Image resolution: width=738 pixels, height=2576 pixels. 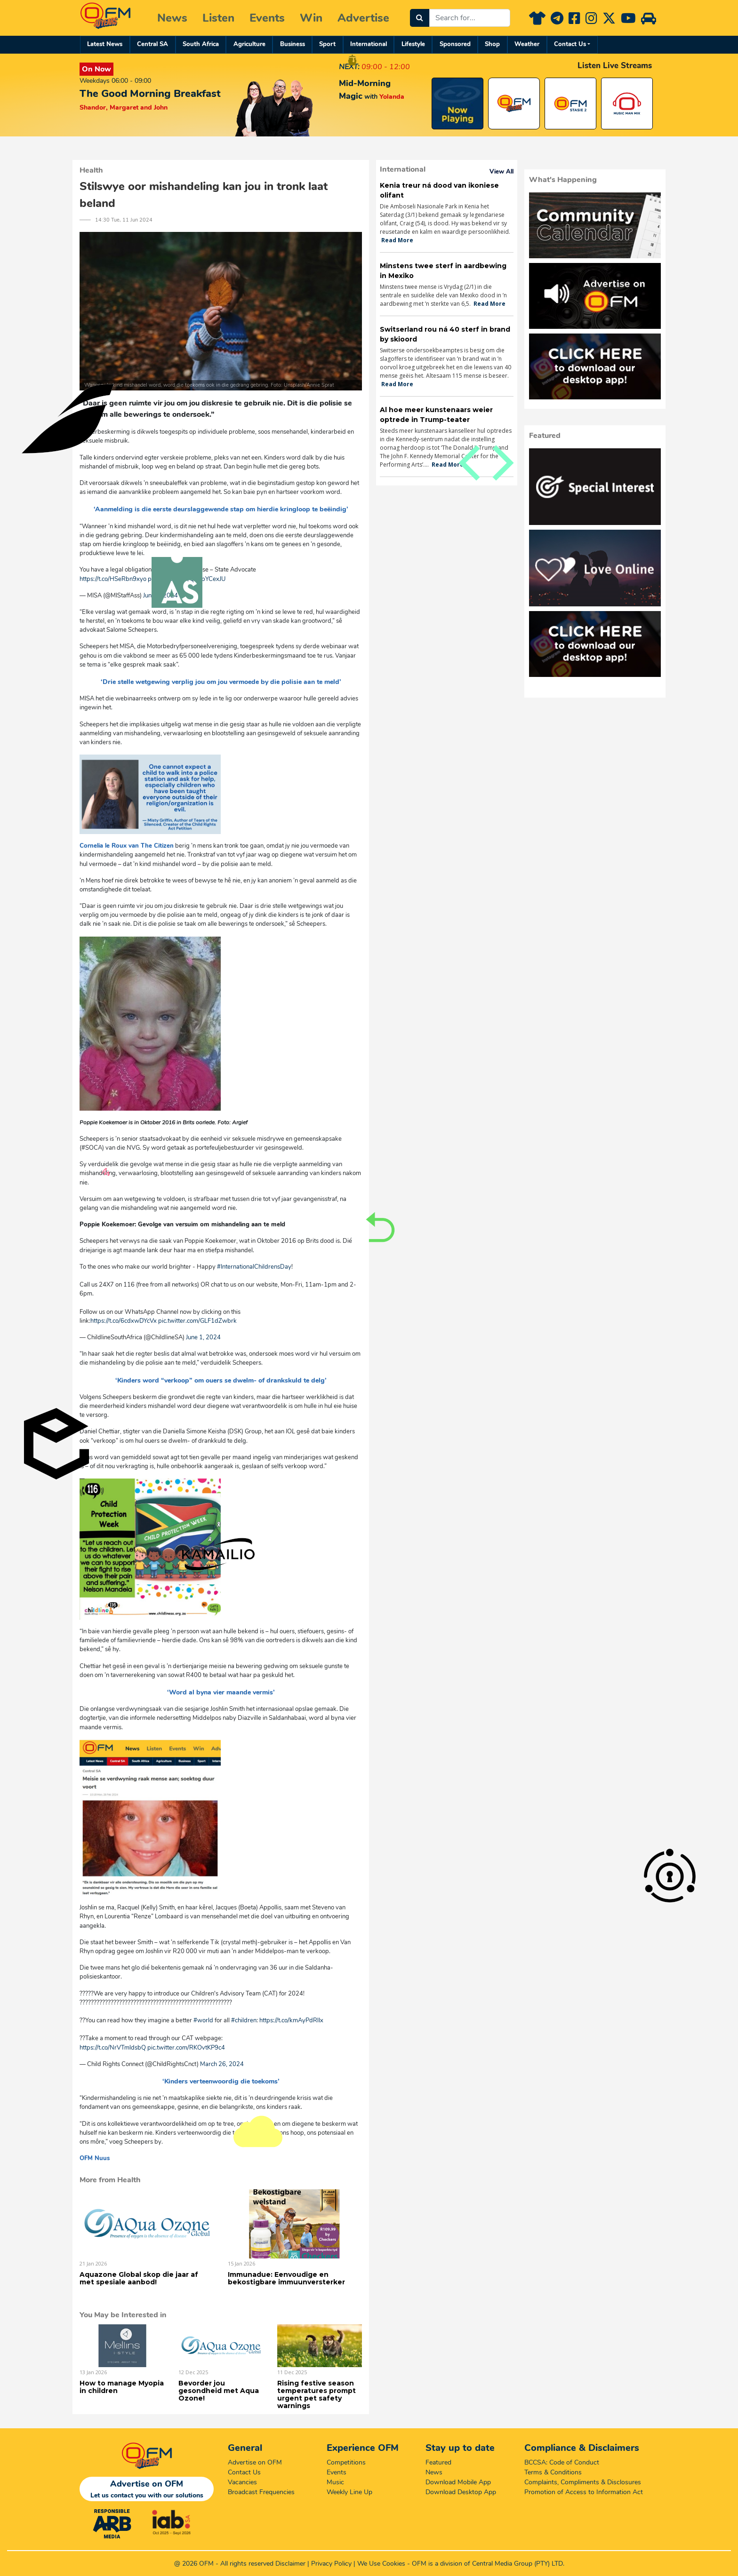 I want to click on myget package hosting service logo, so click(x=56, y=1444).